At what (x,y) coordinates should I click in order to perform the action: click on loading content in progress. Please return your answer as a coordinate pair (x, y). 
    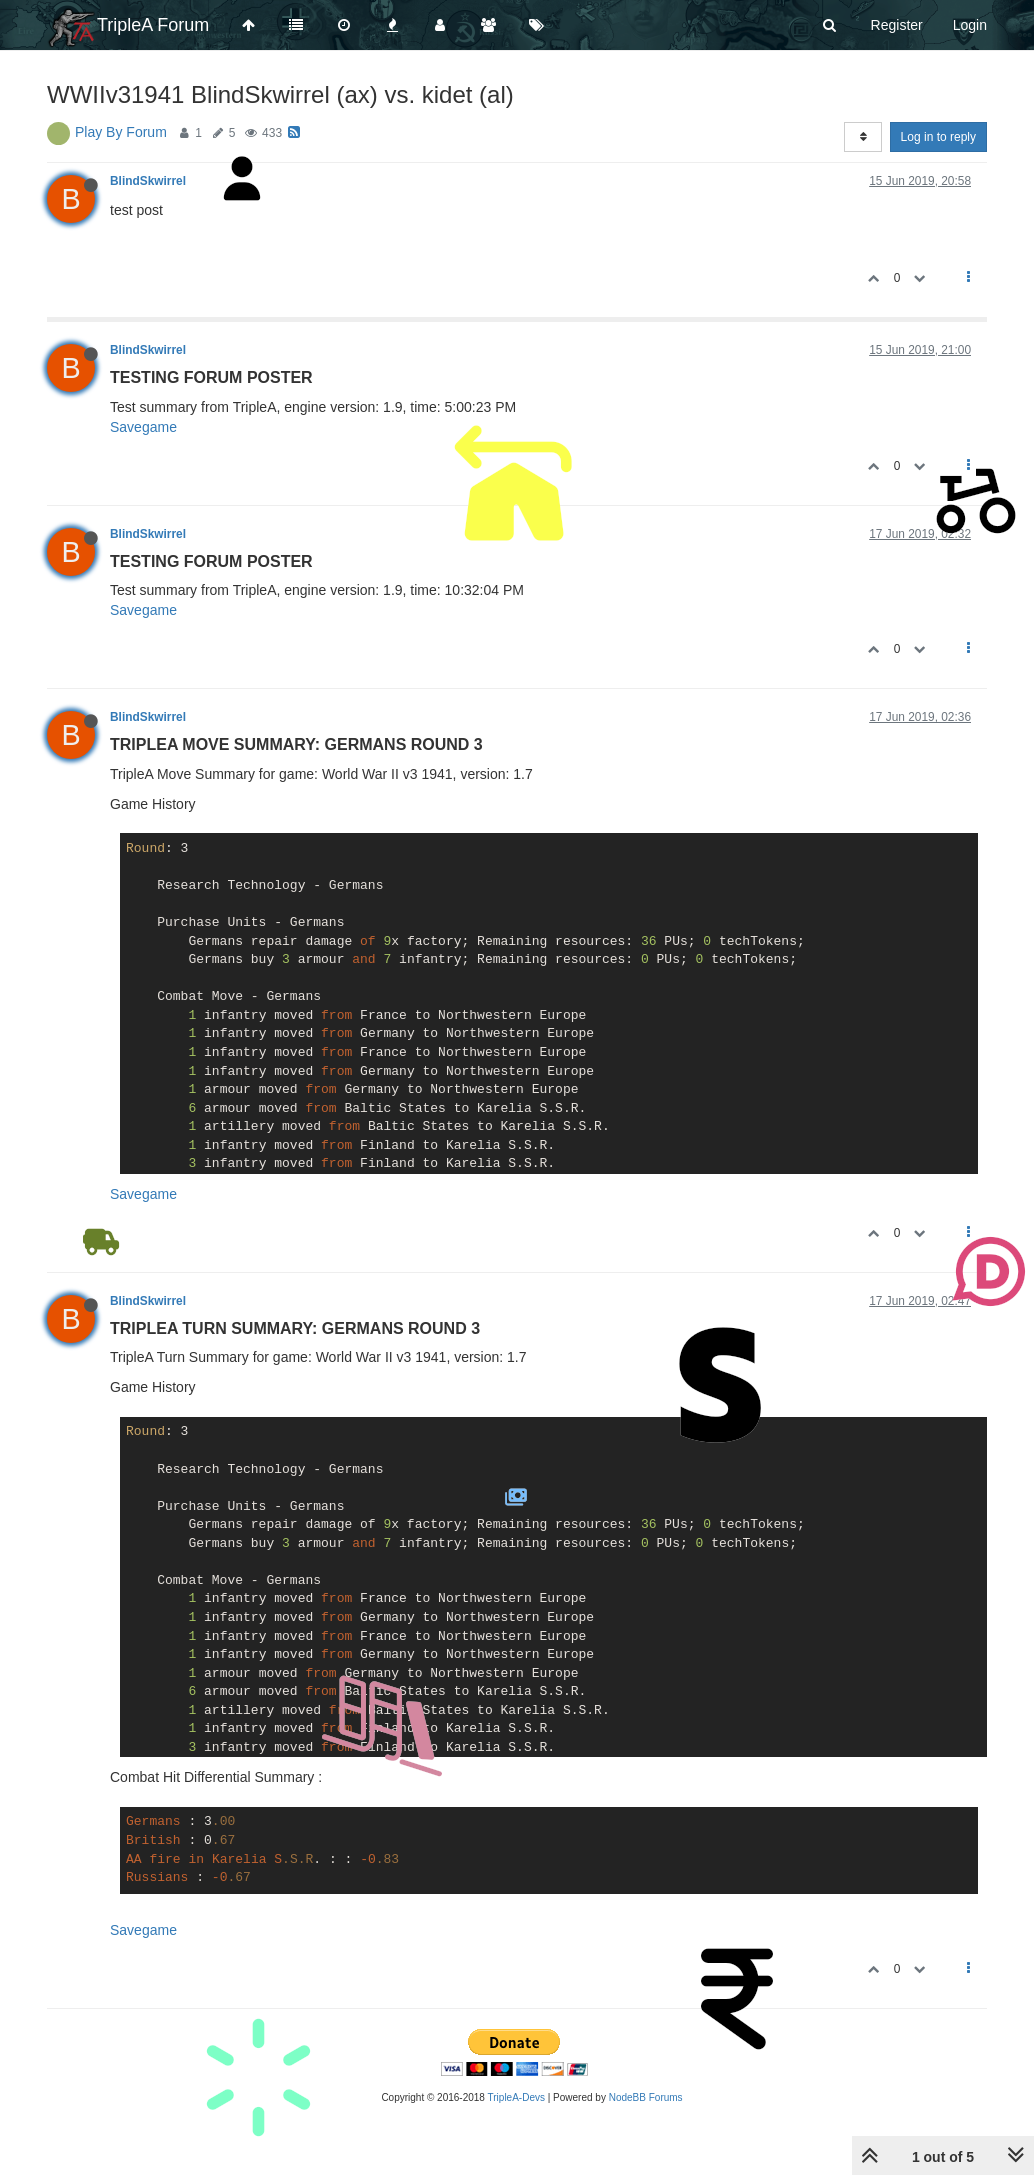
    Looking at the image, I should click on (258, 2077).